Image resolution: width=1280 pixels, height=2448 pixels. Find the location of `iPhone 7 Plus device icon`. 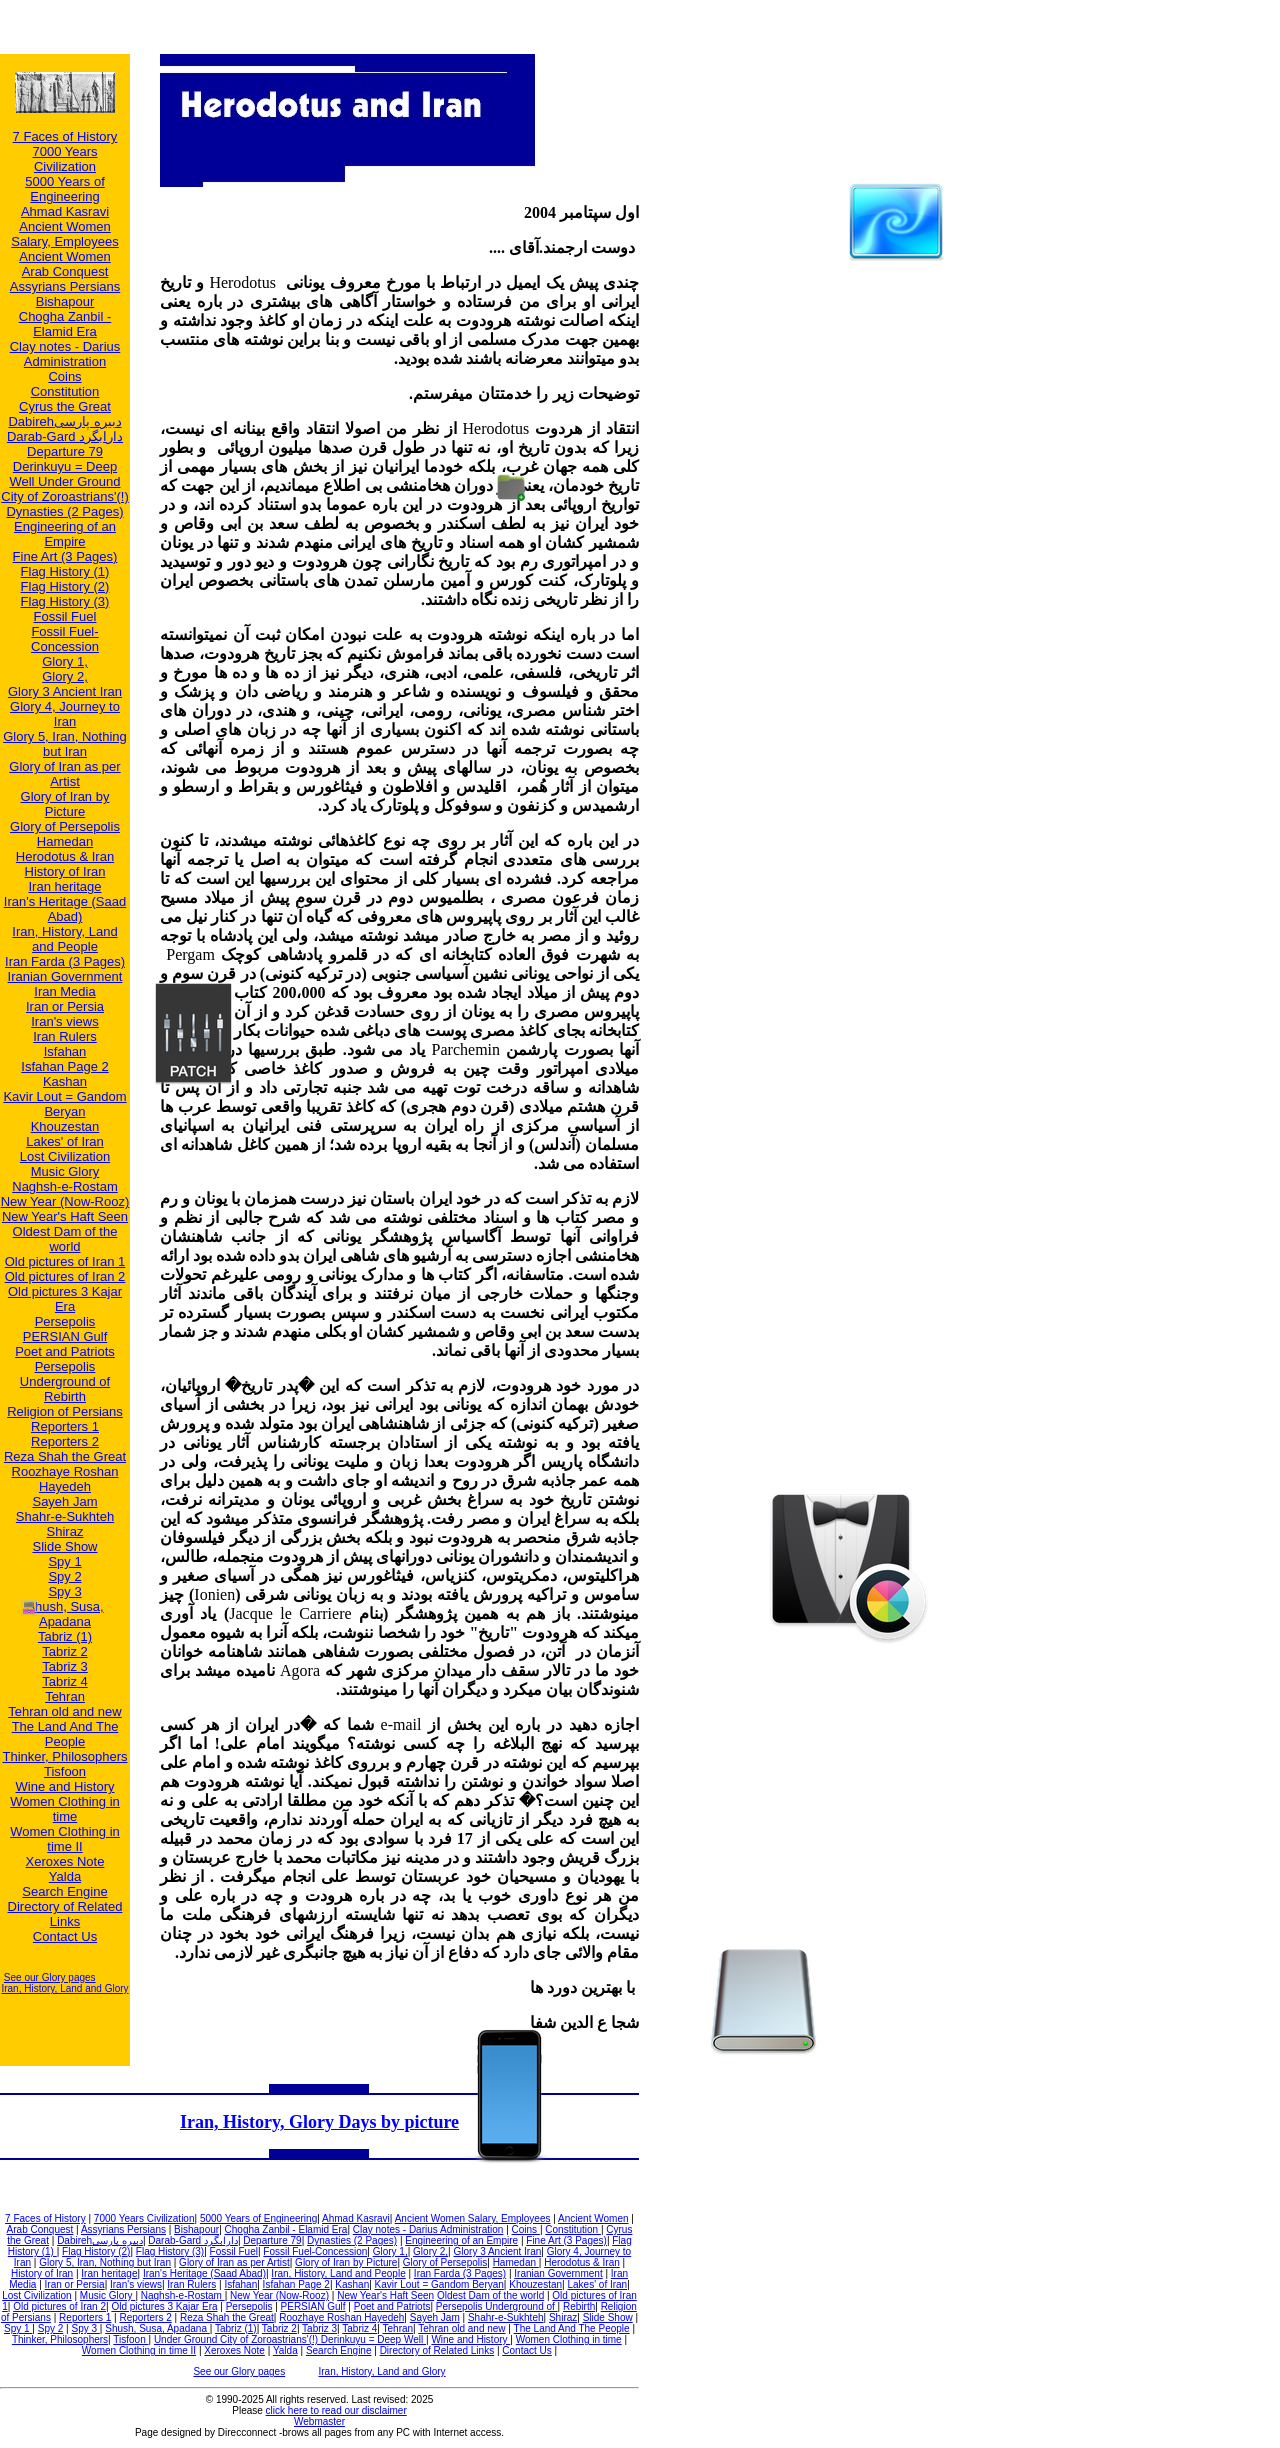

iPhone 7 Plus device icon is located at coordinates (509, 2096).